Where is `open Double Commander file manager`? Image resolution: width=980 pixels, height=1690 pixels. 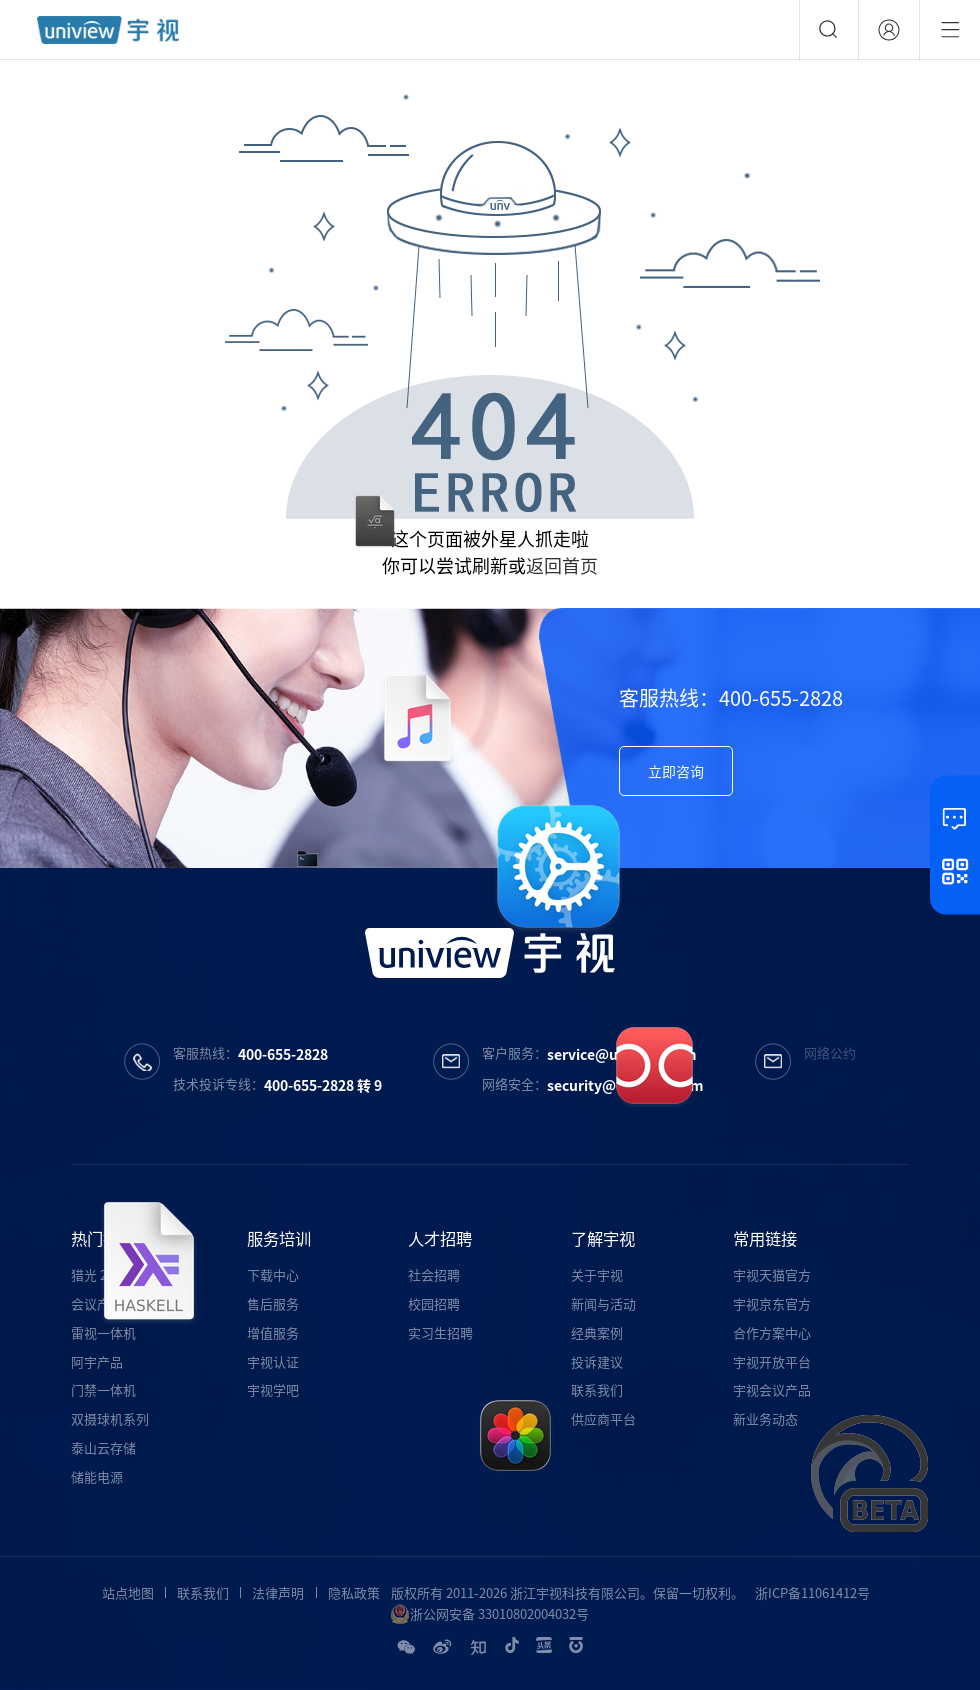
open Double Commander file manager is located at coordinates (654, 1065).